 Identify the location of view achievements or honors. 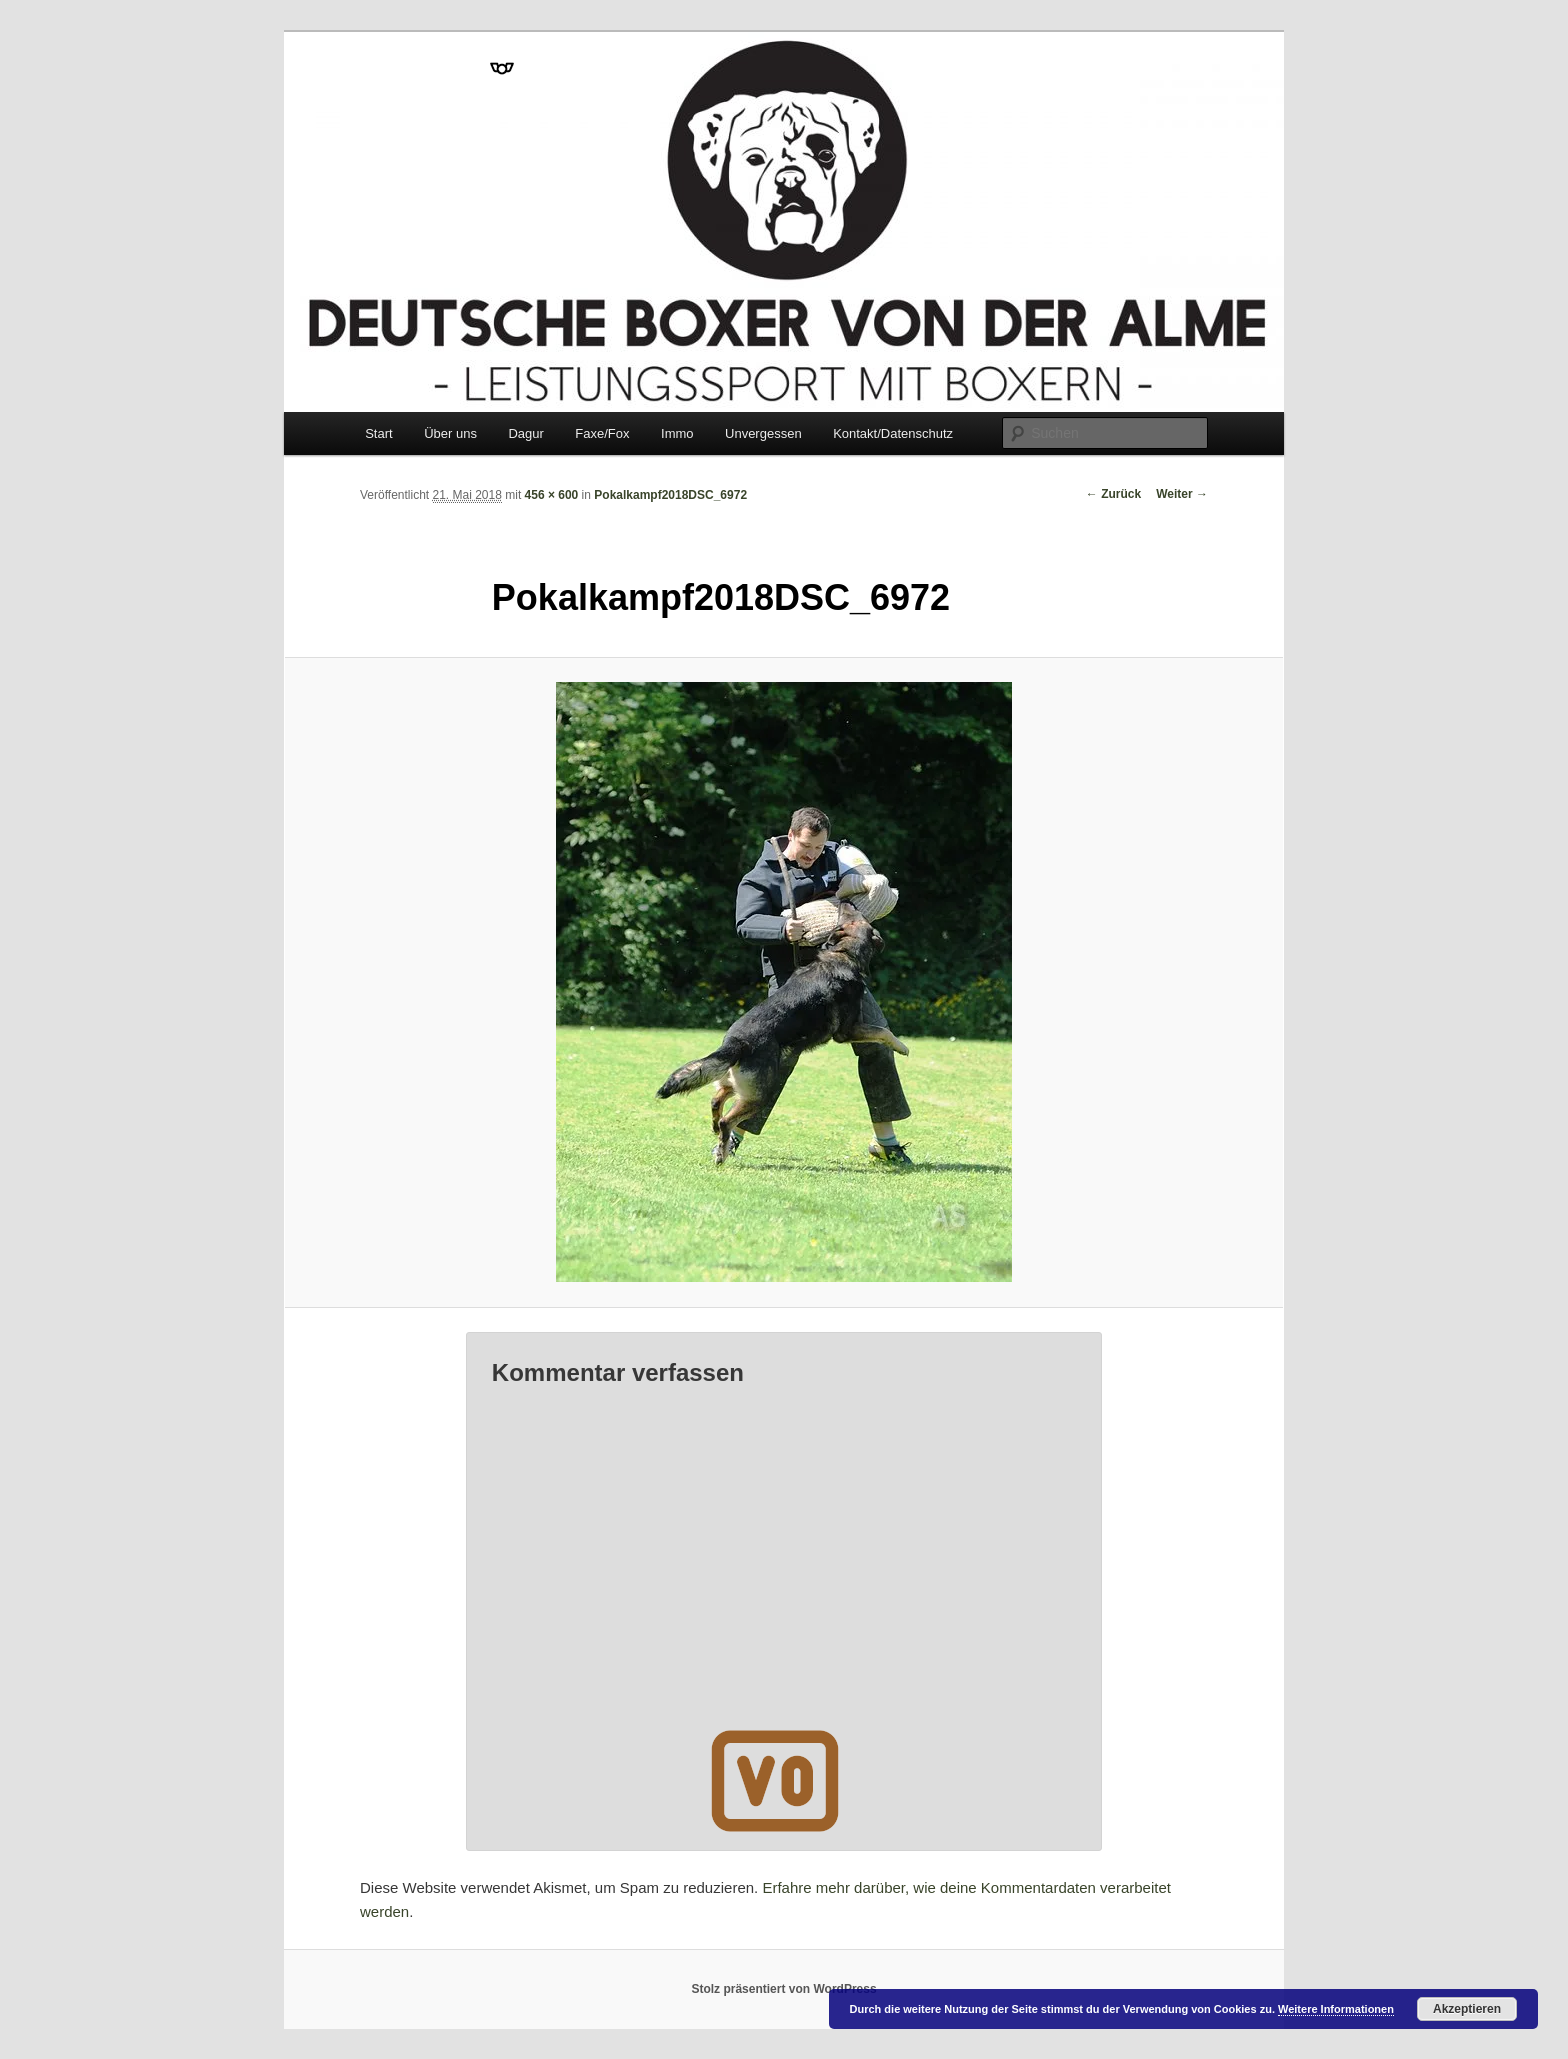
(502, 68).